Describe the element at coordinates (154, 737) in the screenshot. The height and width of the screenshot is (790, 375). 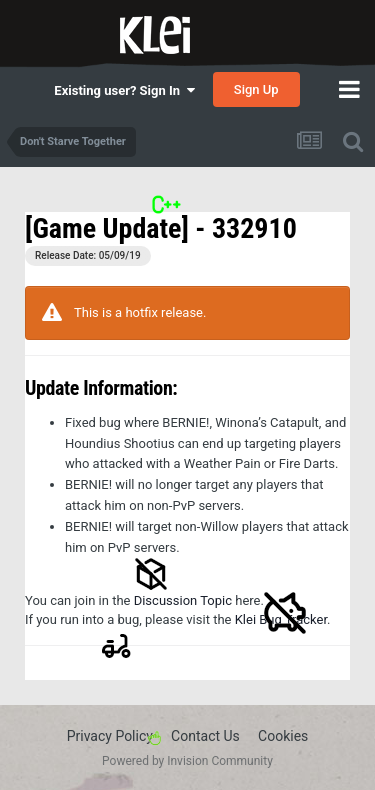
I see `select or highlight the ring finger for gesture input` at that location.